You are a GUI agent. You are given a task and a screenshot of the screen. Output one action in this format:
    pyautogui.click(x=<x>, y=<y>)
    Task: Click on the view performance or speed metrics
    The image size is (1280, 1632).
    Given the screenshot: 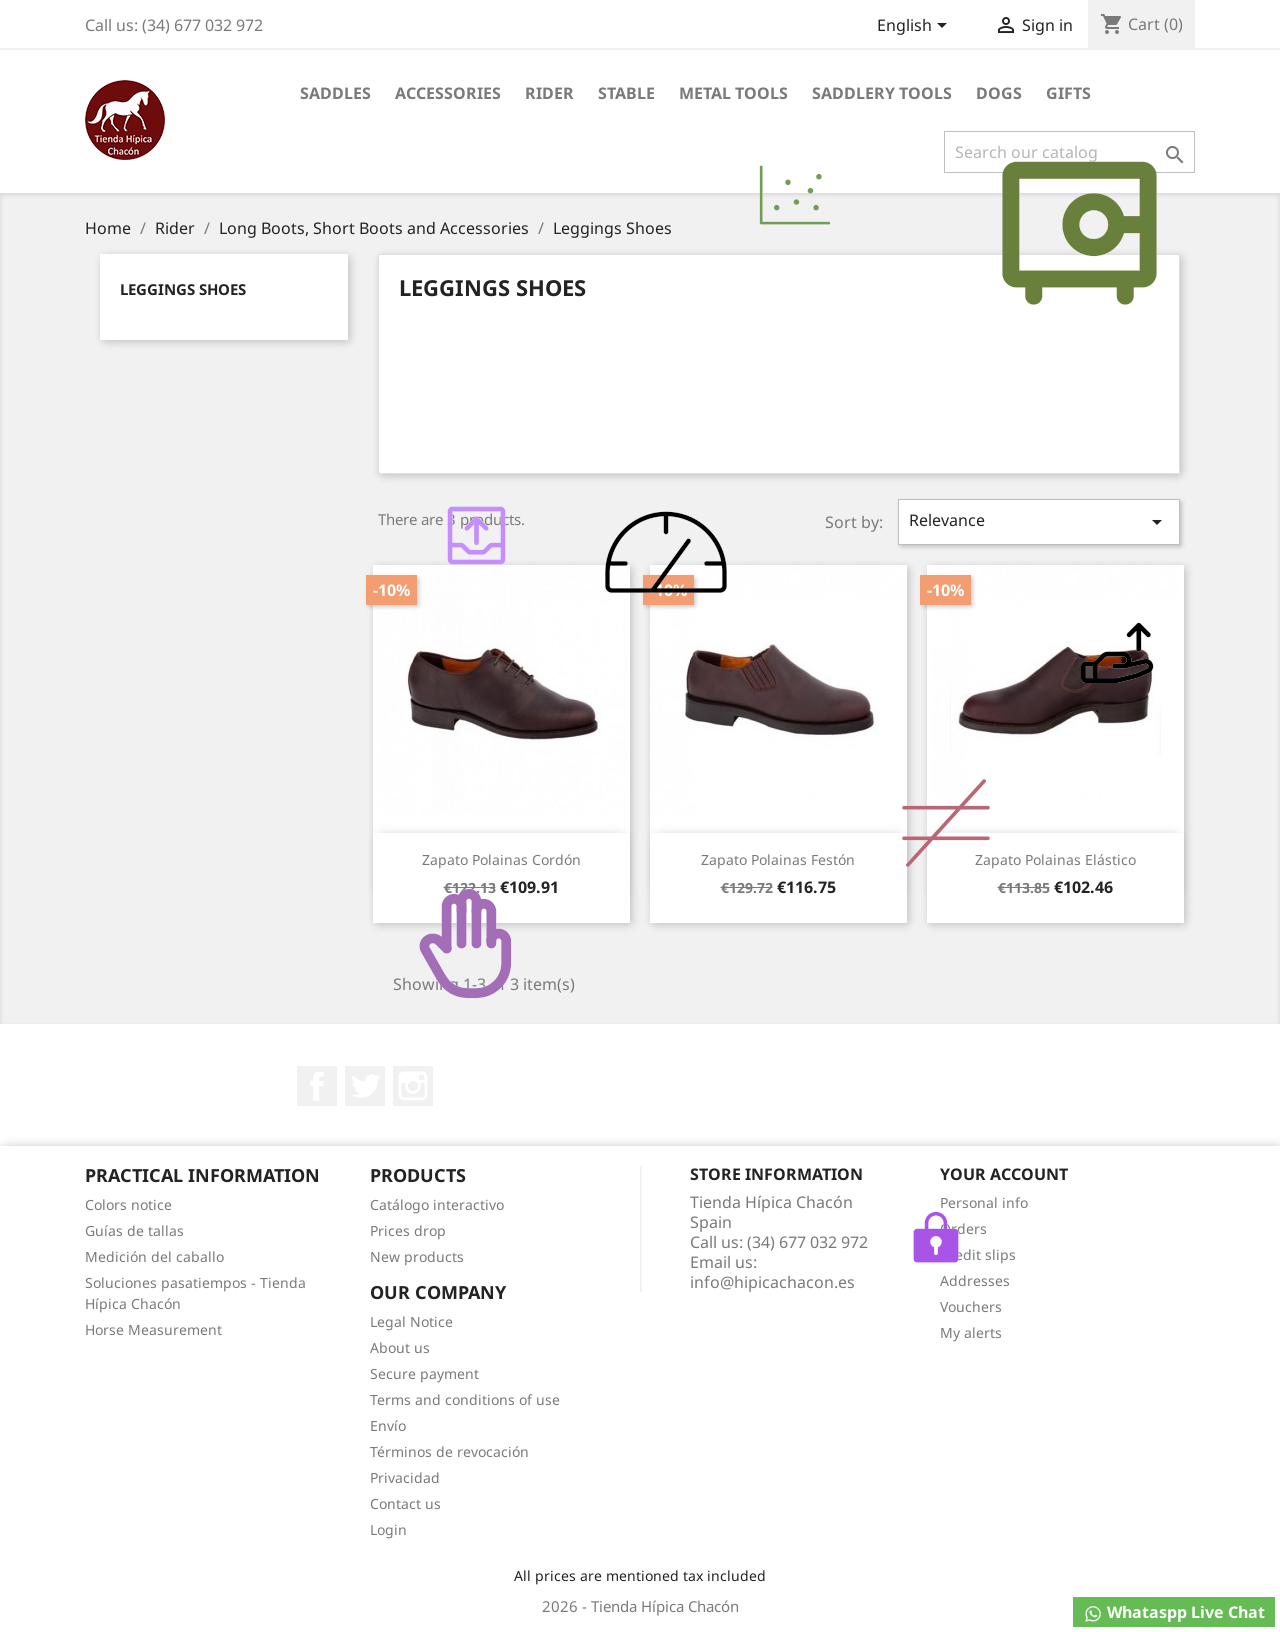 What is the action you would take?
    pyautogui.click(x=666, y=559)
    